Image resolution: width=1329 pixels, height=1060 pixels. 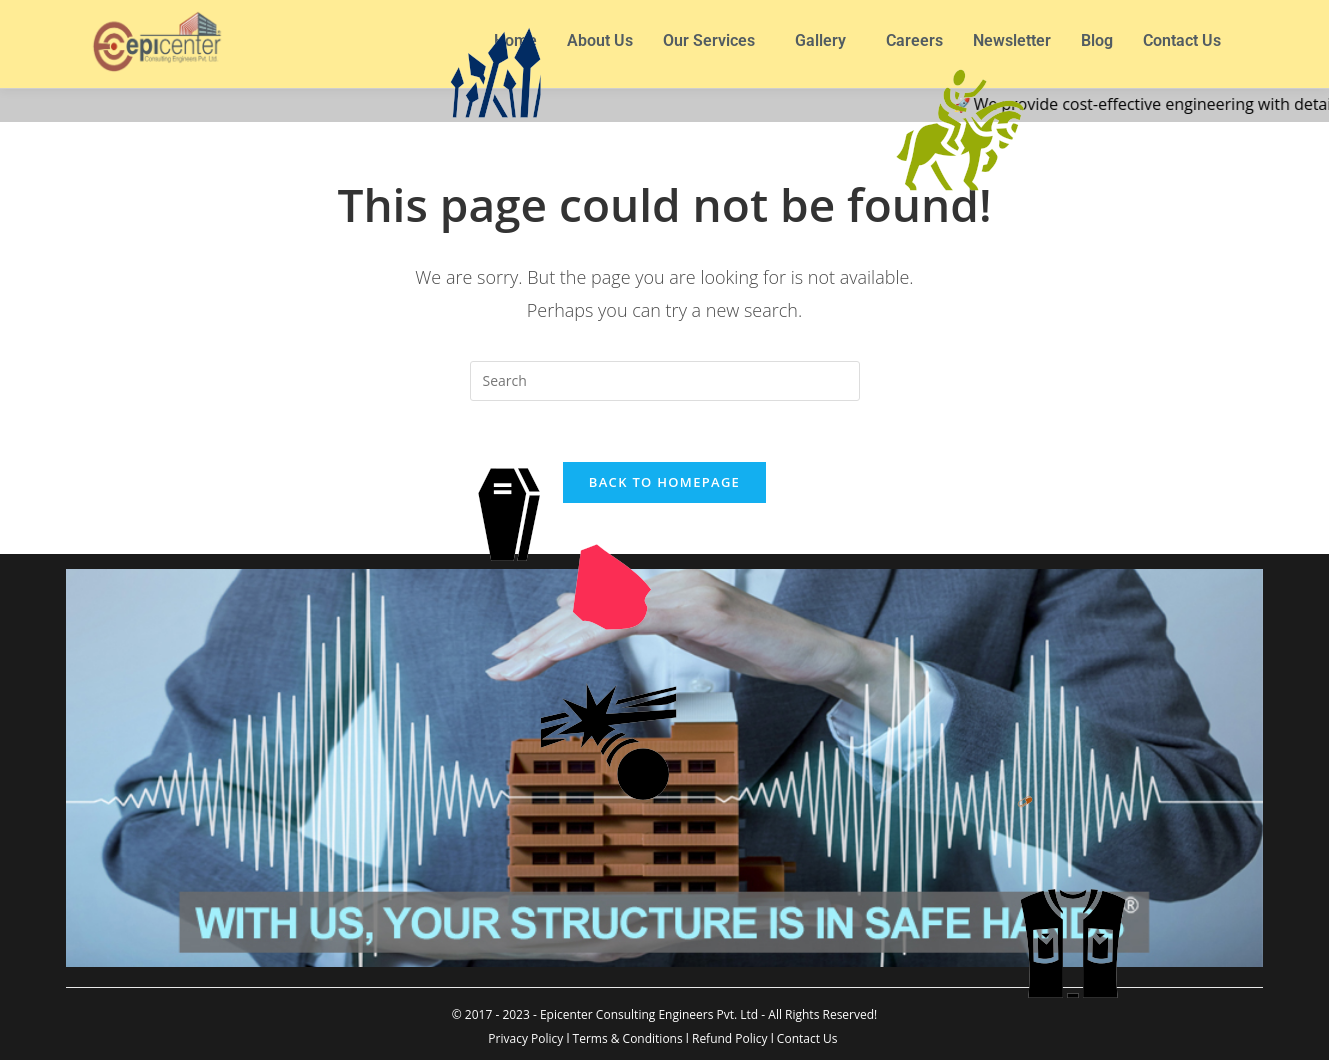 I want to click on select uruguay as your country or region, so click(x=612, y=587).